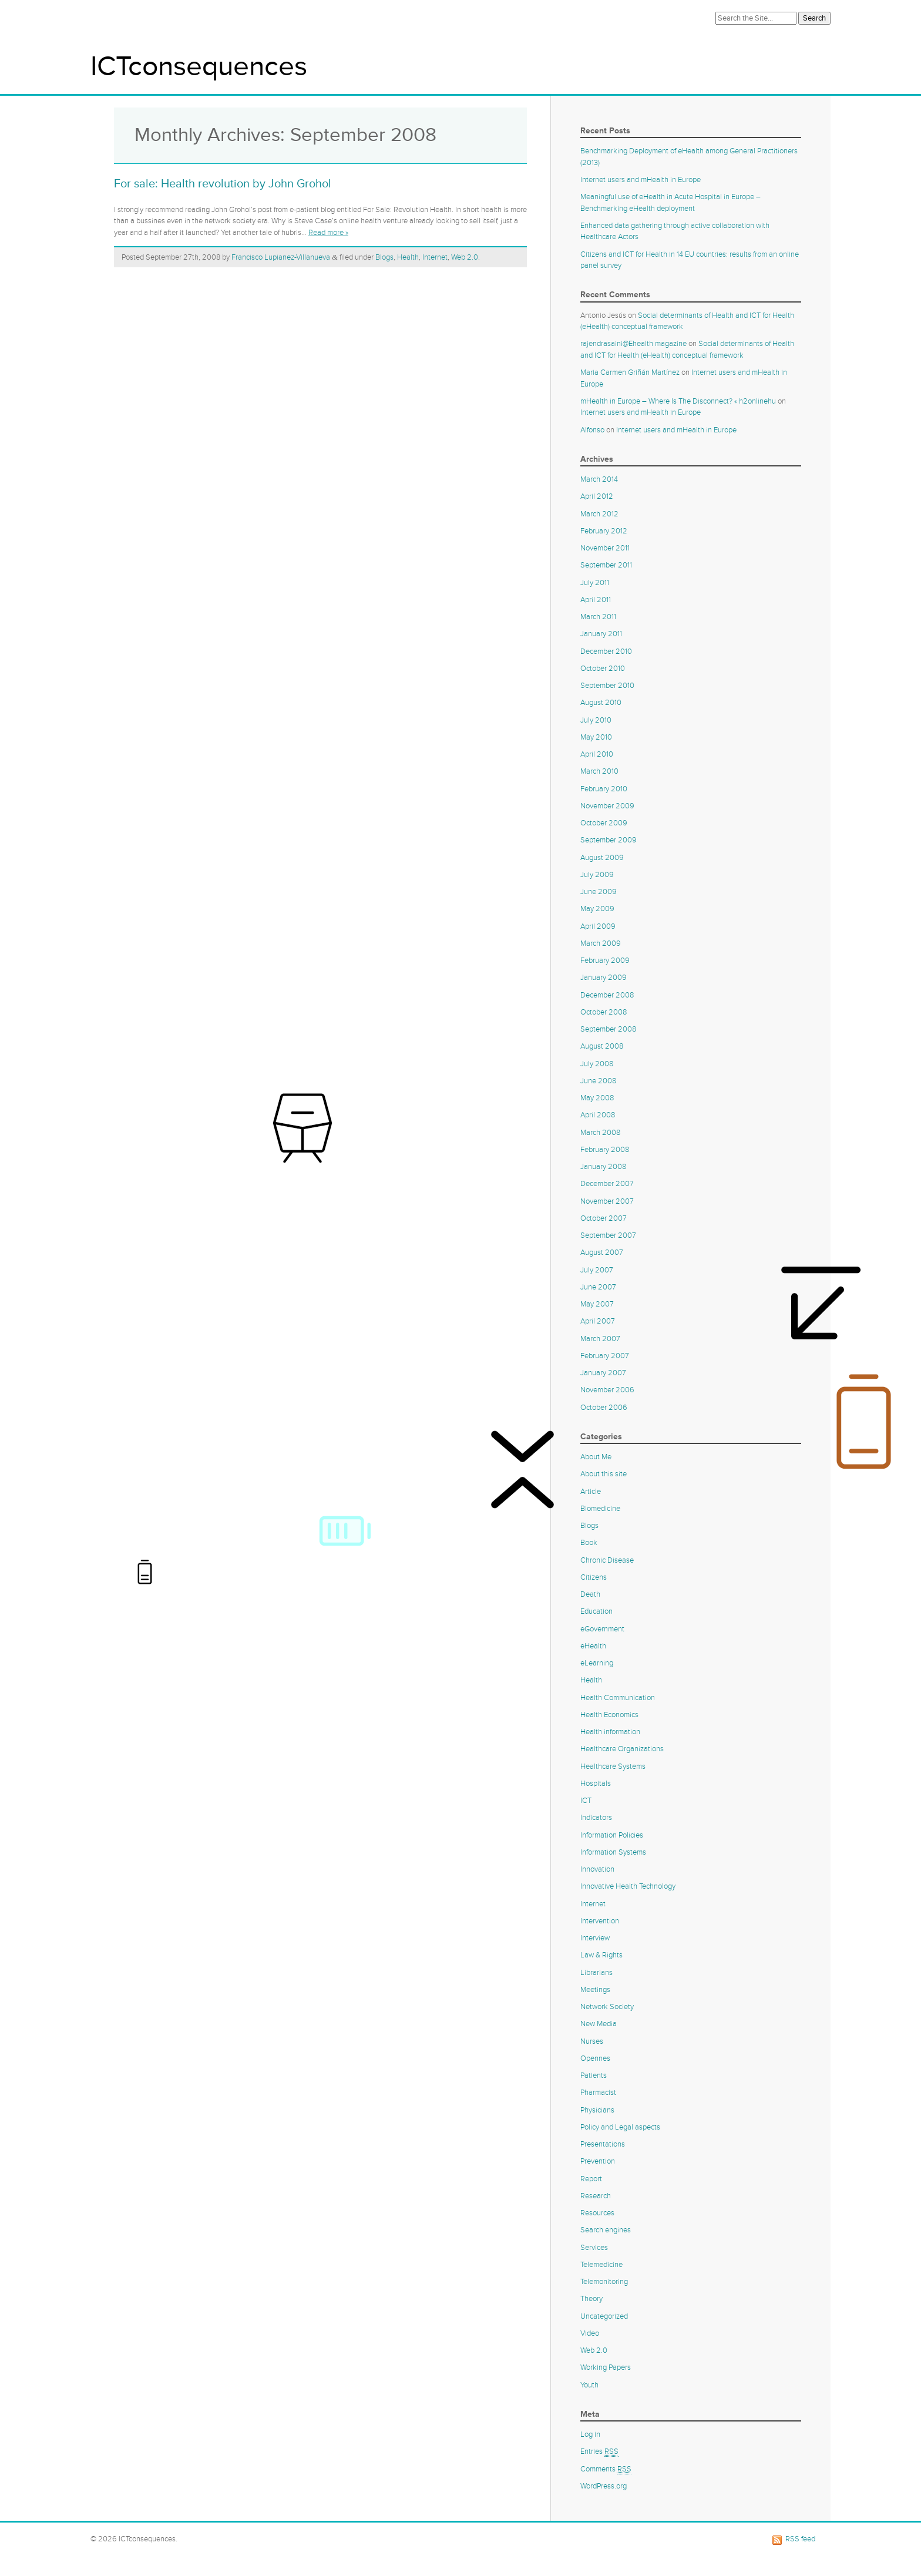 The width and height of the screenshot is (921, 2576). What do you see at coordinates (144, 1572) in the screenshot?
I see `indicates medium battery level` at bounding box center [144, 1572].